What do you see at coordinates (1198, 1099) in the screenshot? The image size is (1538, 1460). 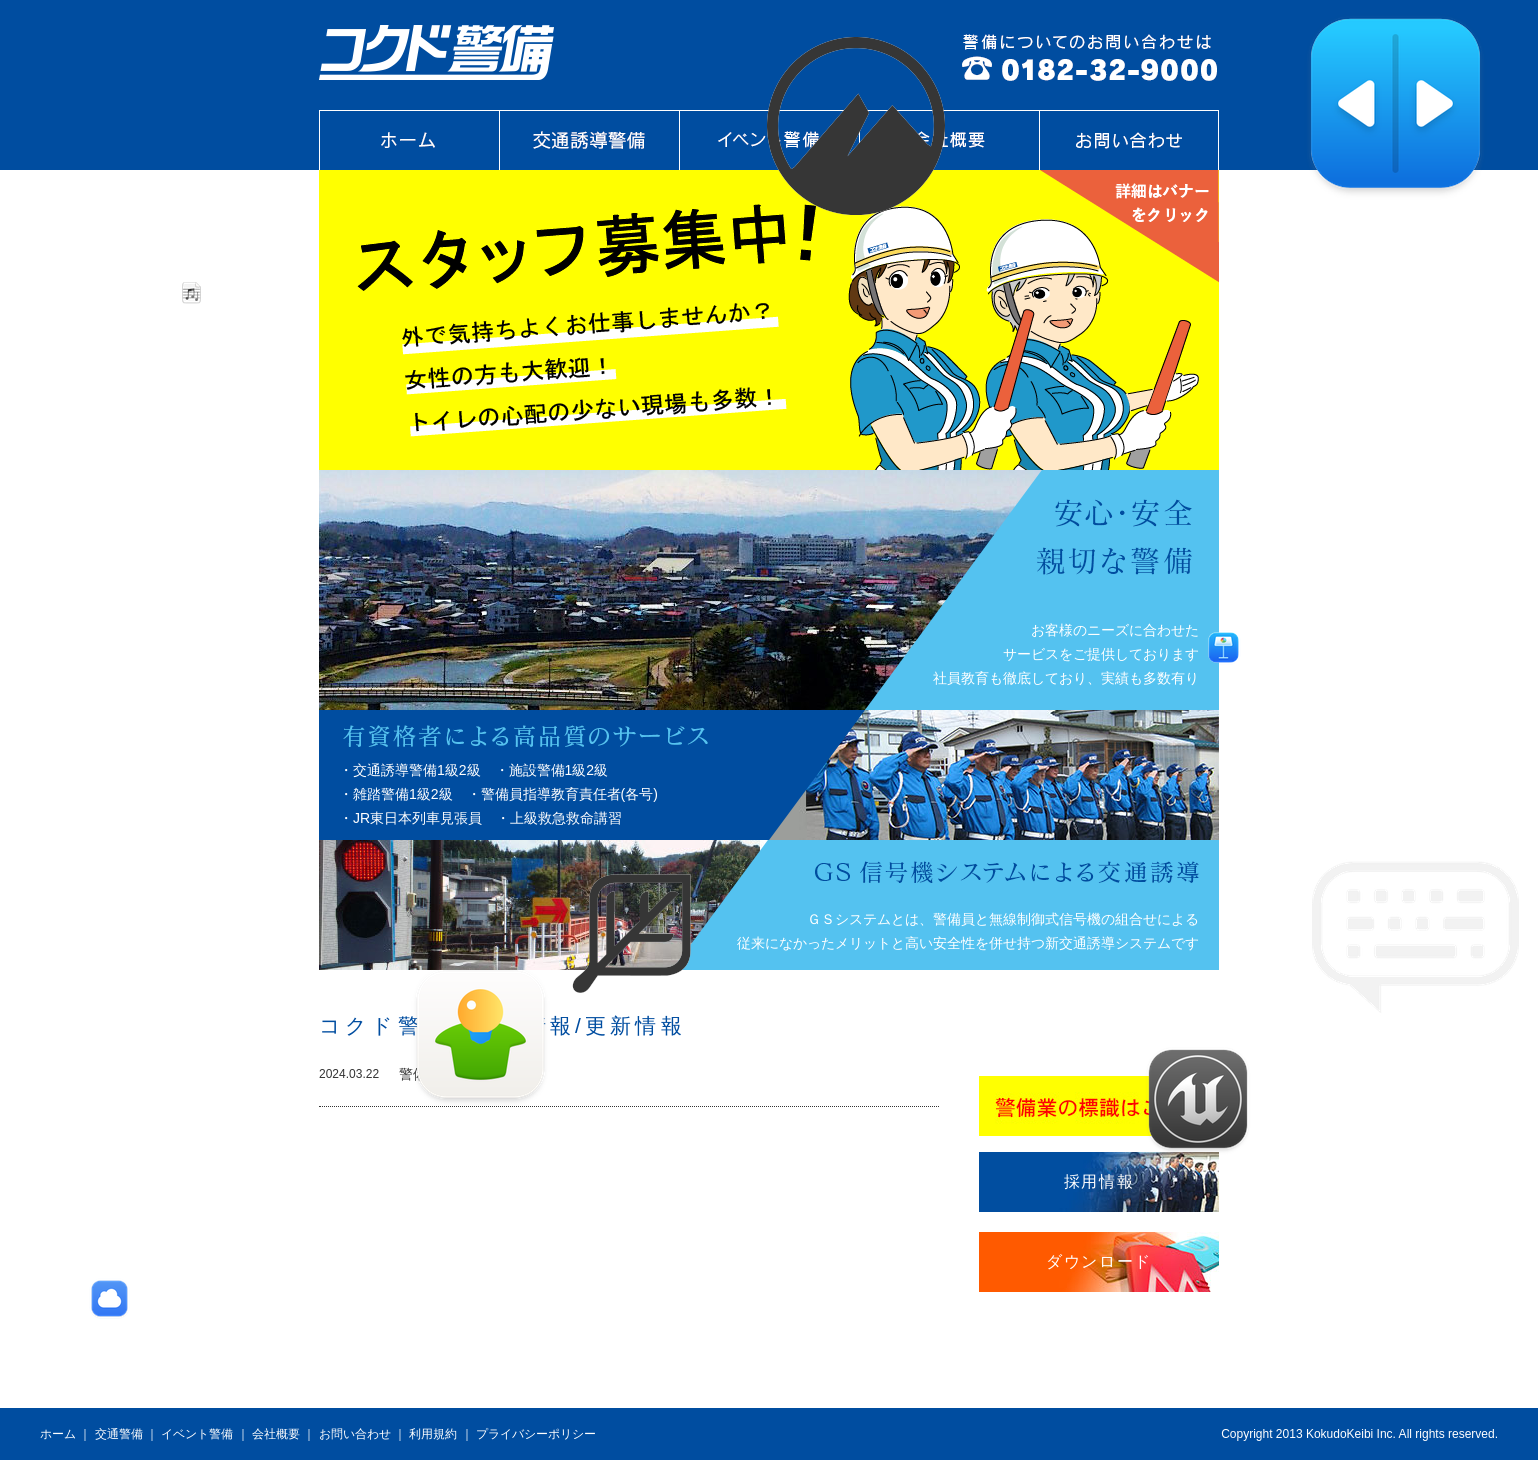 I see `open unreal editor application` at bounding box center [1198, 1099].